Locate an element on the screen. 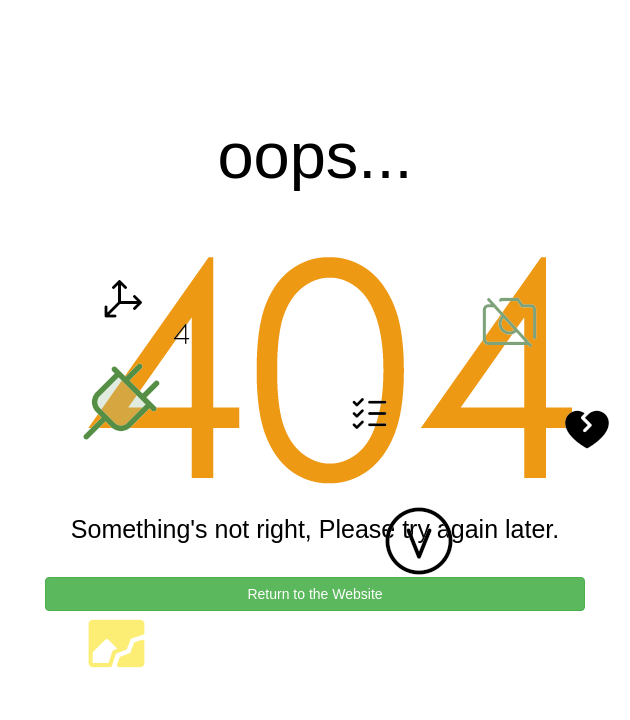 The image size is (630, 720). view completed tasks or checklist is located at coordinates (369, 413).